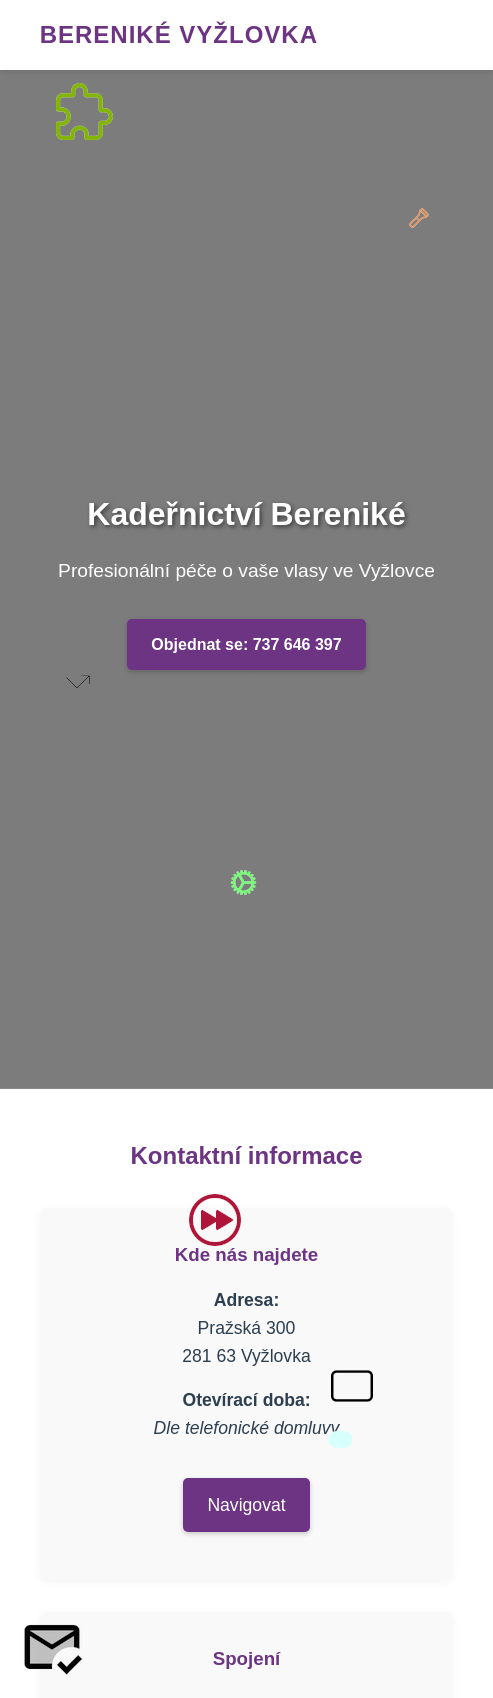 Image resolution: width=493 pixels, height=1698 pixels. I want to click on switch to landscape tablet view, so click(352, 1386).